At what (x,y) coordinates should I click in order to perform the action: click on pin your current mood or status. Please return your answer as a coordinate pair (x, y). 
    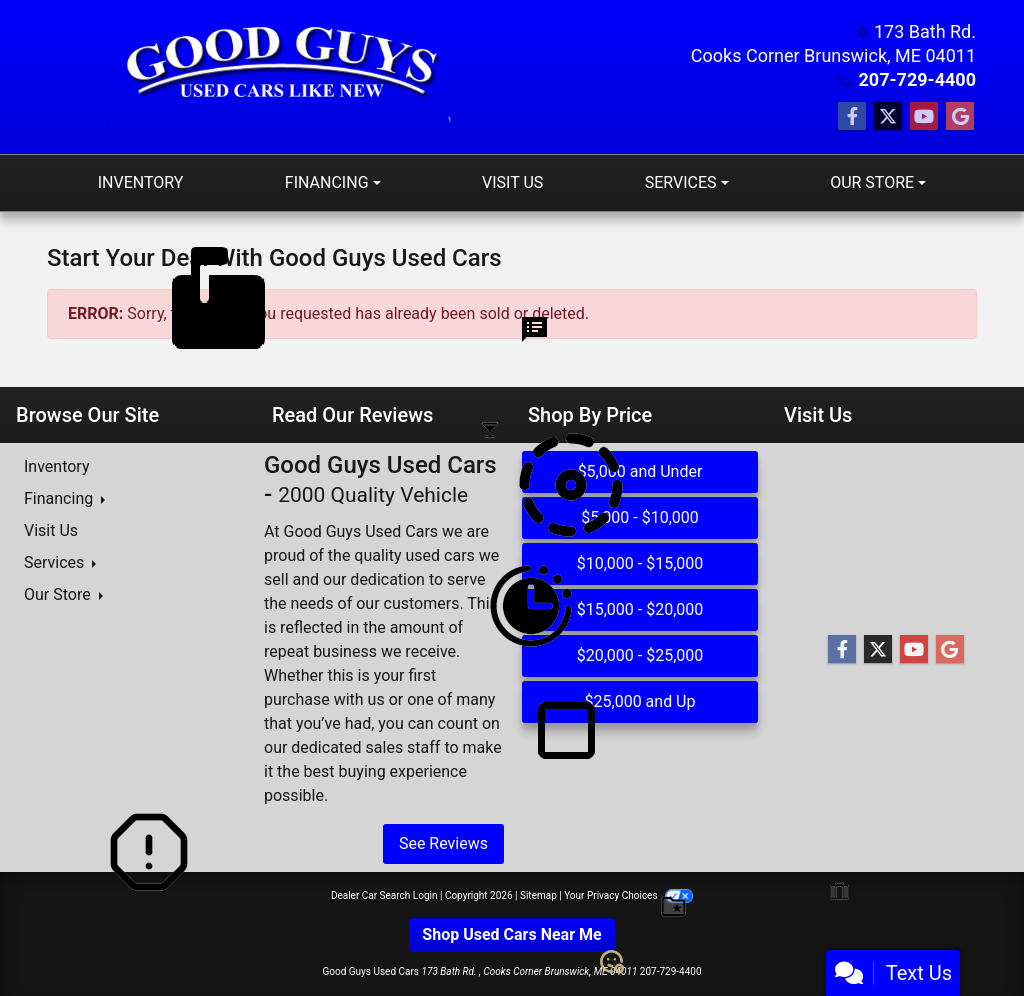
    Looking at the image, I should click on (611, 961).